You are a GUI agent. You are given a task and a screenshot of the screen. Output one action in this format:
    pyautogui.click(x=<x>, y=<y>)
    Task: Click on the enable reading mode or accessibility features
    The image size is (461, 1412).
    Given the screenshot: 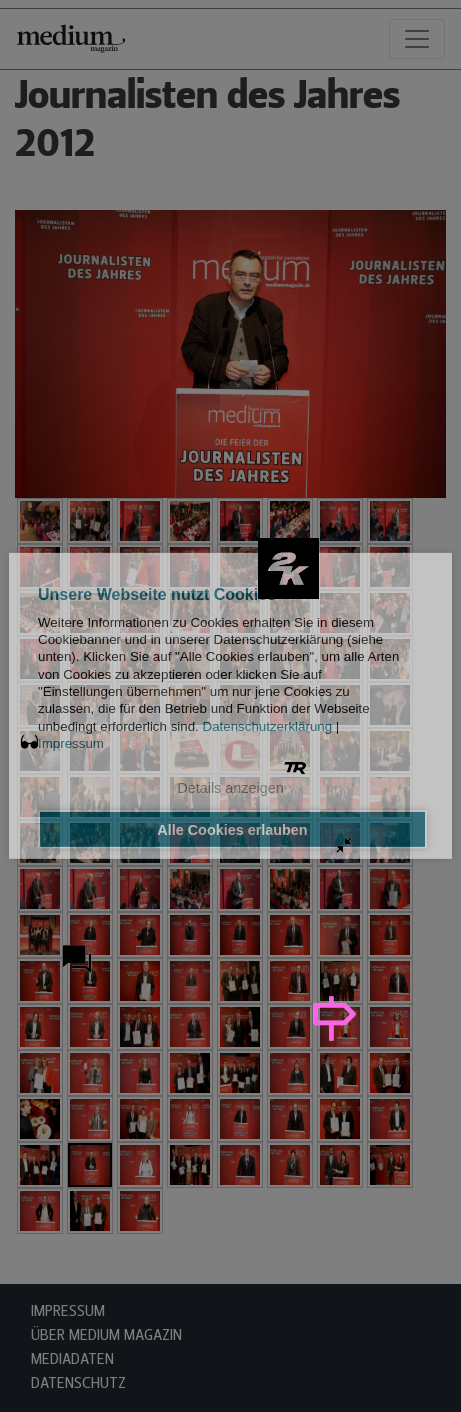 What is the action you would take?
    pyautogui.click(x=29, y=742)
    